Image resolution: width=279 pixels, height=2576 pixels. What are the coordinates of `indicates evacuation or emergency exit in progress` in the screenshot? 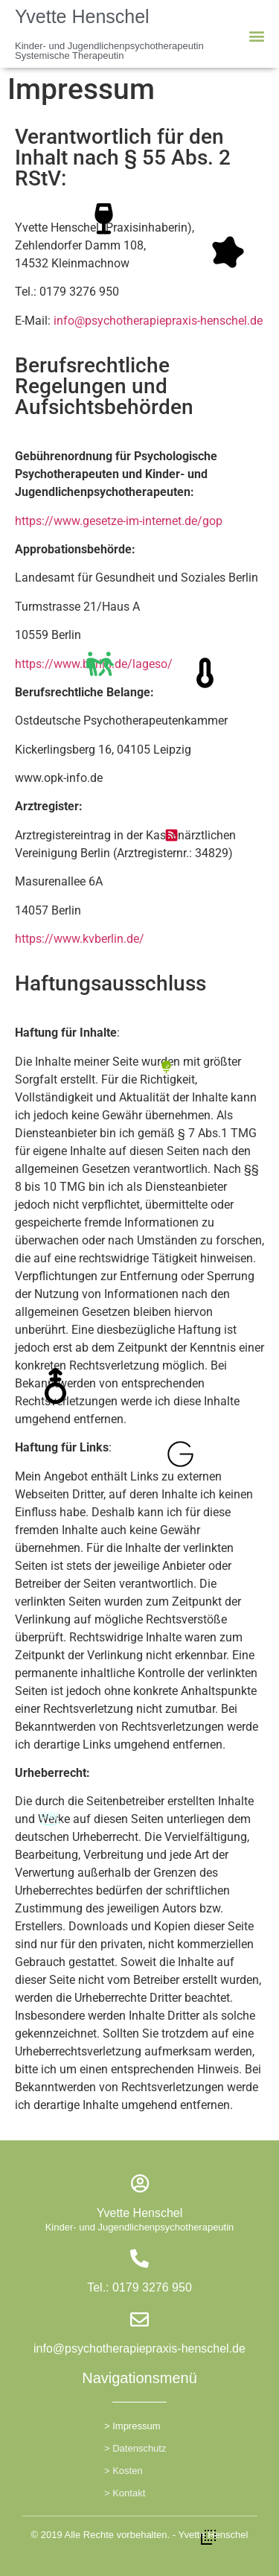 It's located at (100, 664).